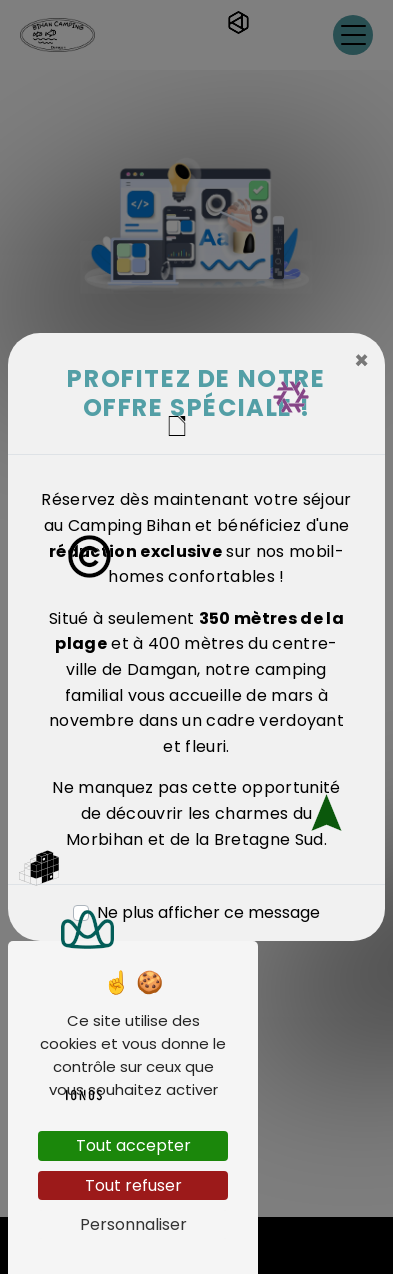 The height and width of the screenshot is (1274, 393). I want to click on visit the Python Package Index (PyPI) website, so click(39, 868).